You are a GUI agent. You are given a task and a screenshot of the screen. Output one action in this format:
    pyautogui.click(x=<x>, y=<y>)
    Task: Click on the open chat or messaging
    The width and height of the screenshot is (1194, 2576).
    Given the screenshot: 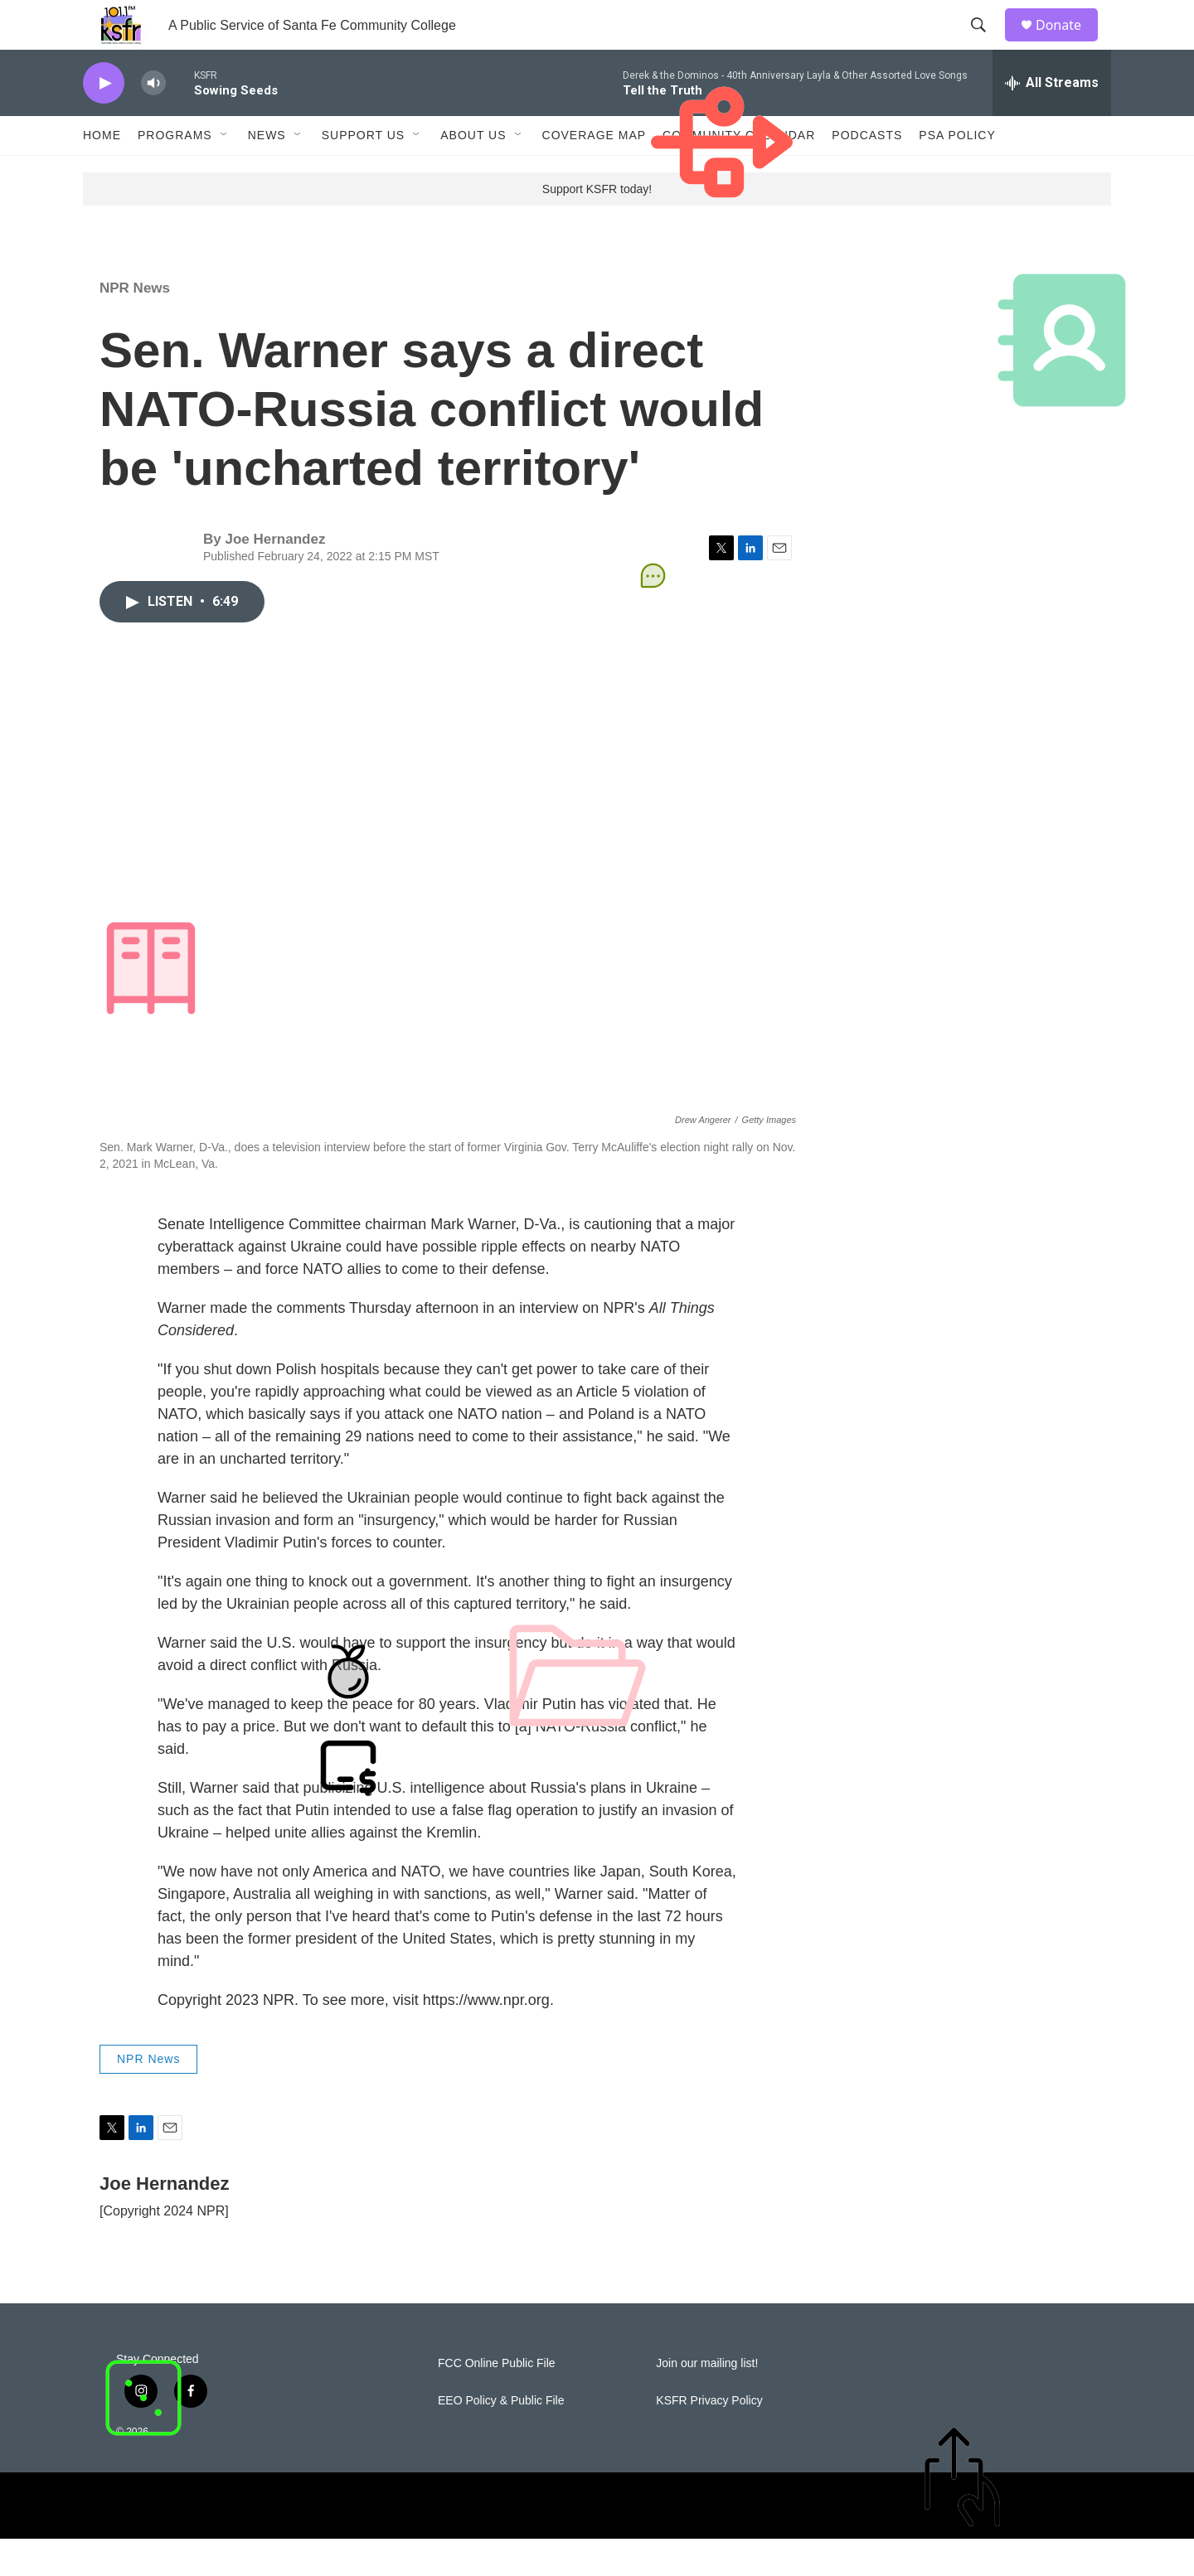 What is the action you would take?
    pyautogui.click(x=653, y=576)
    